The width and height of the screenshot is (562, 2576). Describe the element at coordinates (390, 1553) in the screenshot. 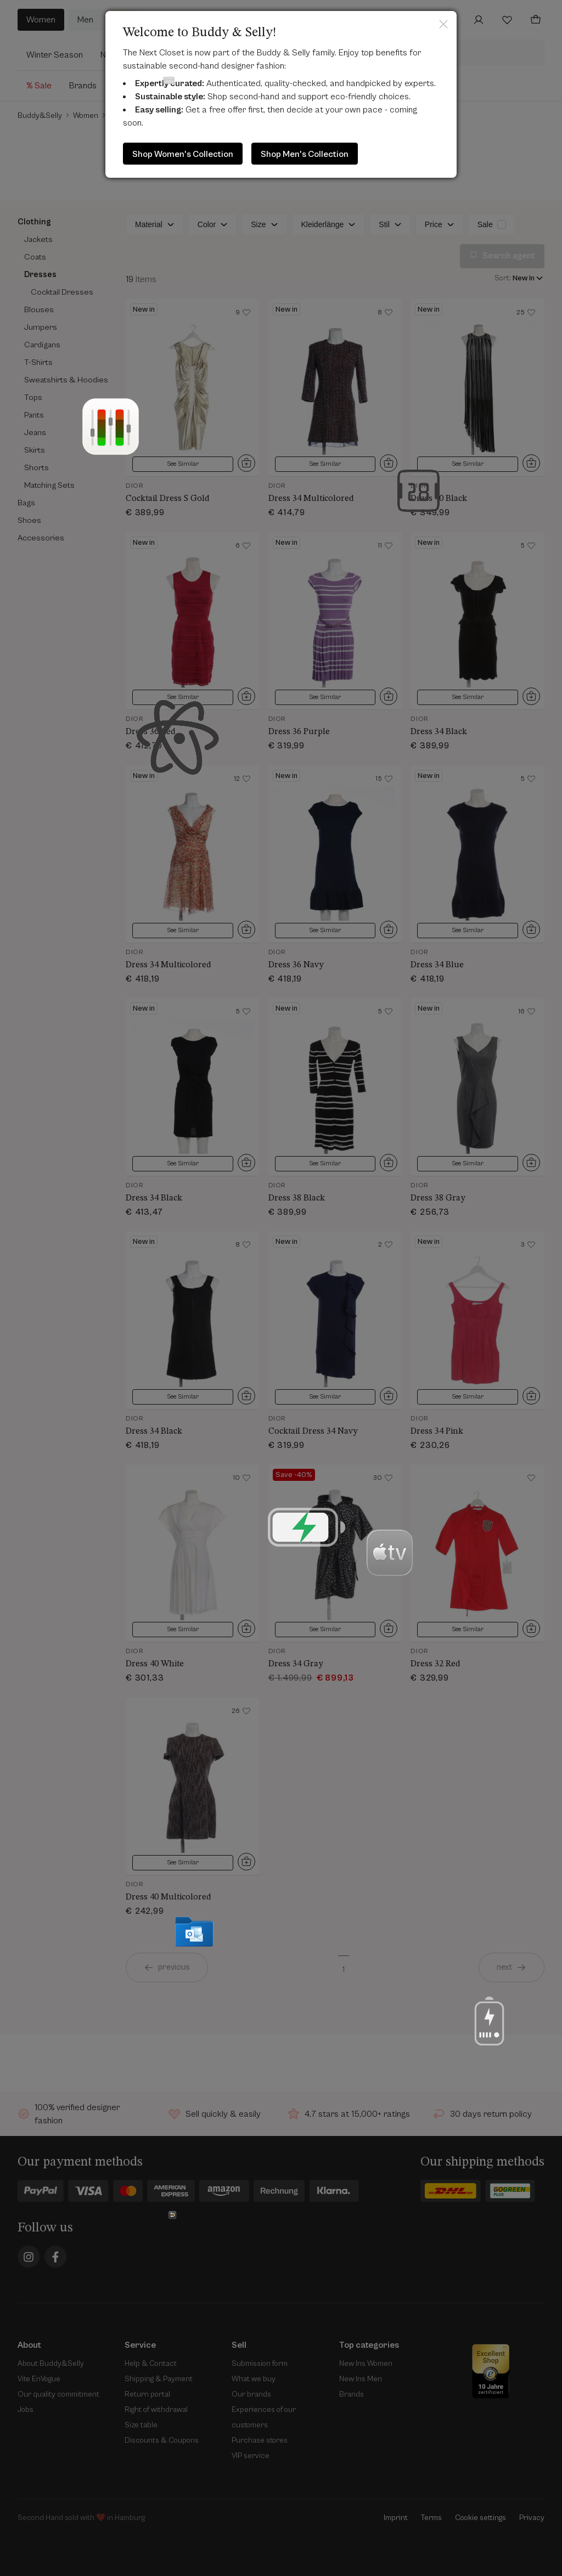

I see `open the Apple TV app` at that location.